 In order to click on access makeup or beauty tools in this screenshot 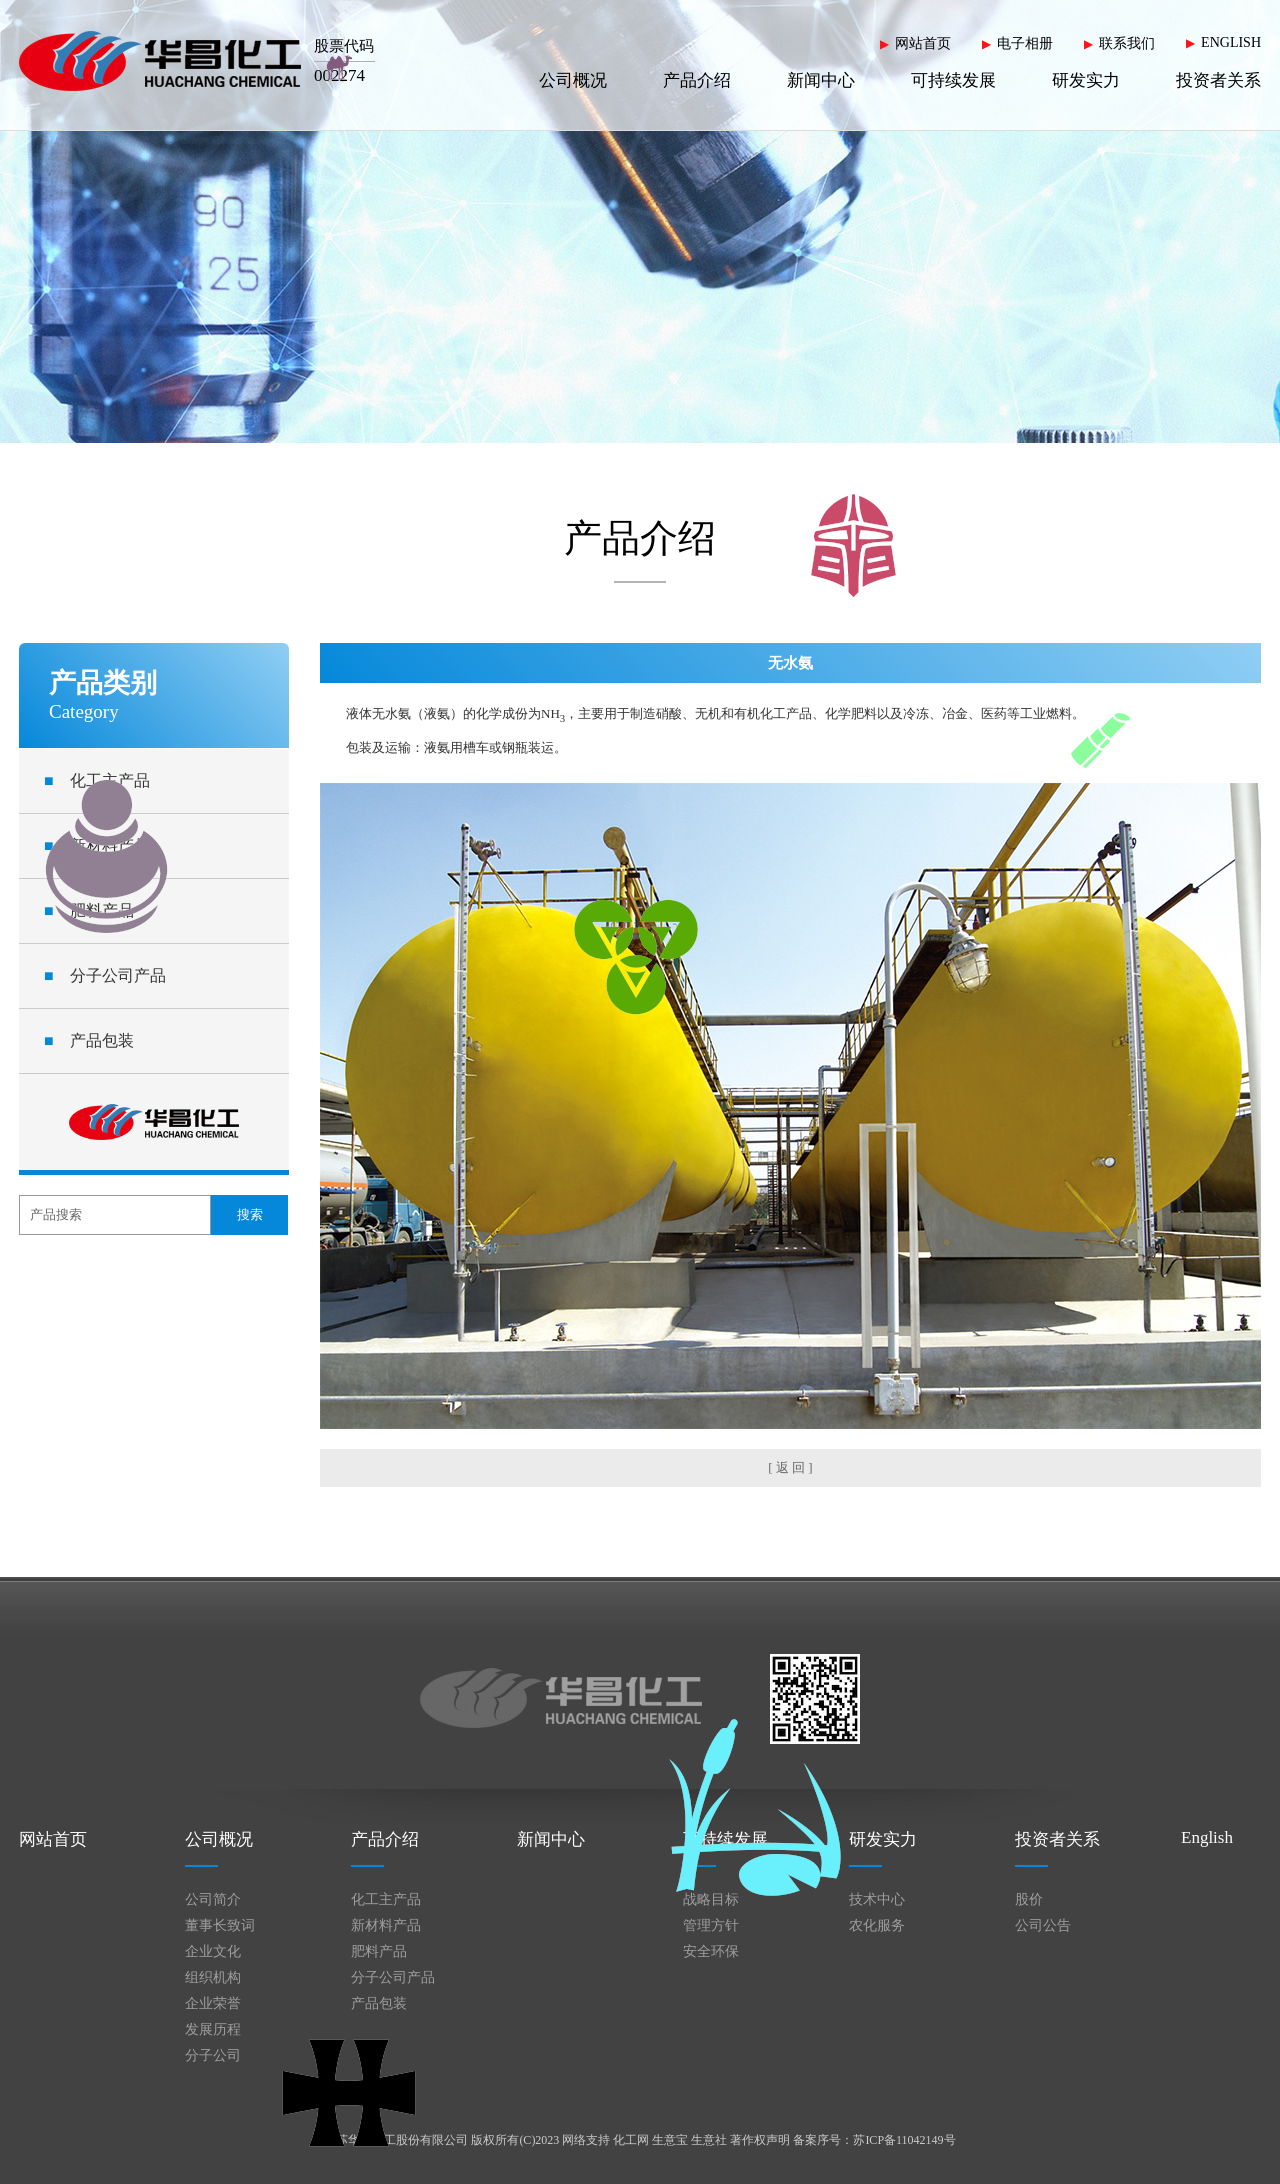, I will do `click(1100, 740)`.